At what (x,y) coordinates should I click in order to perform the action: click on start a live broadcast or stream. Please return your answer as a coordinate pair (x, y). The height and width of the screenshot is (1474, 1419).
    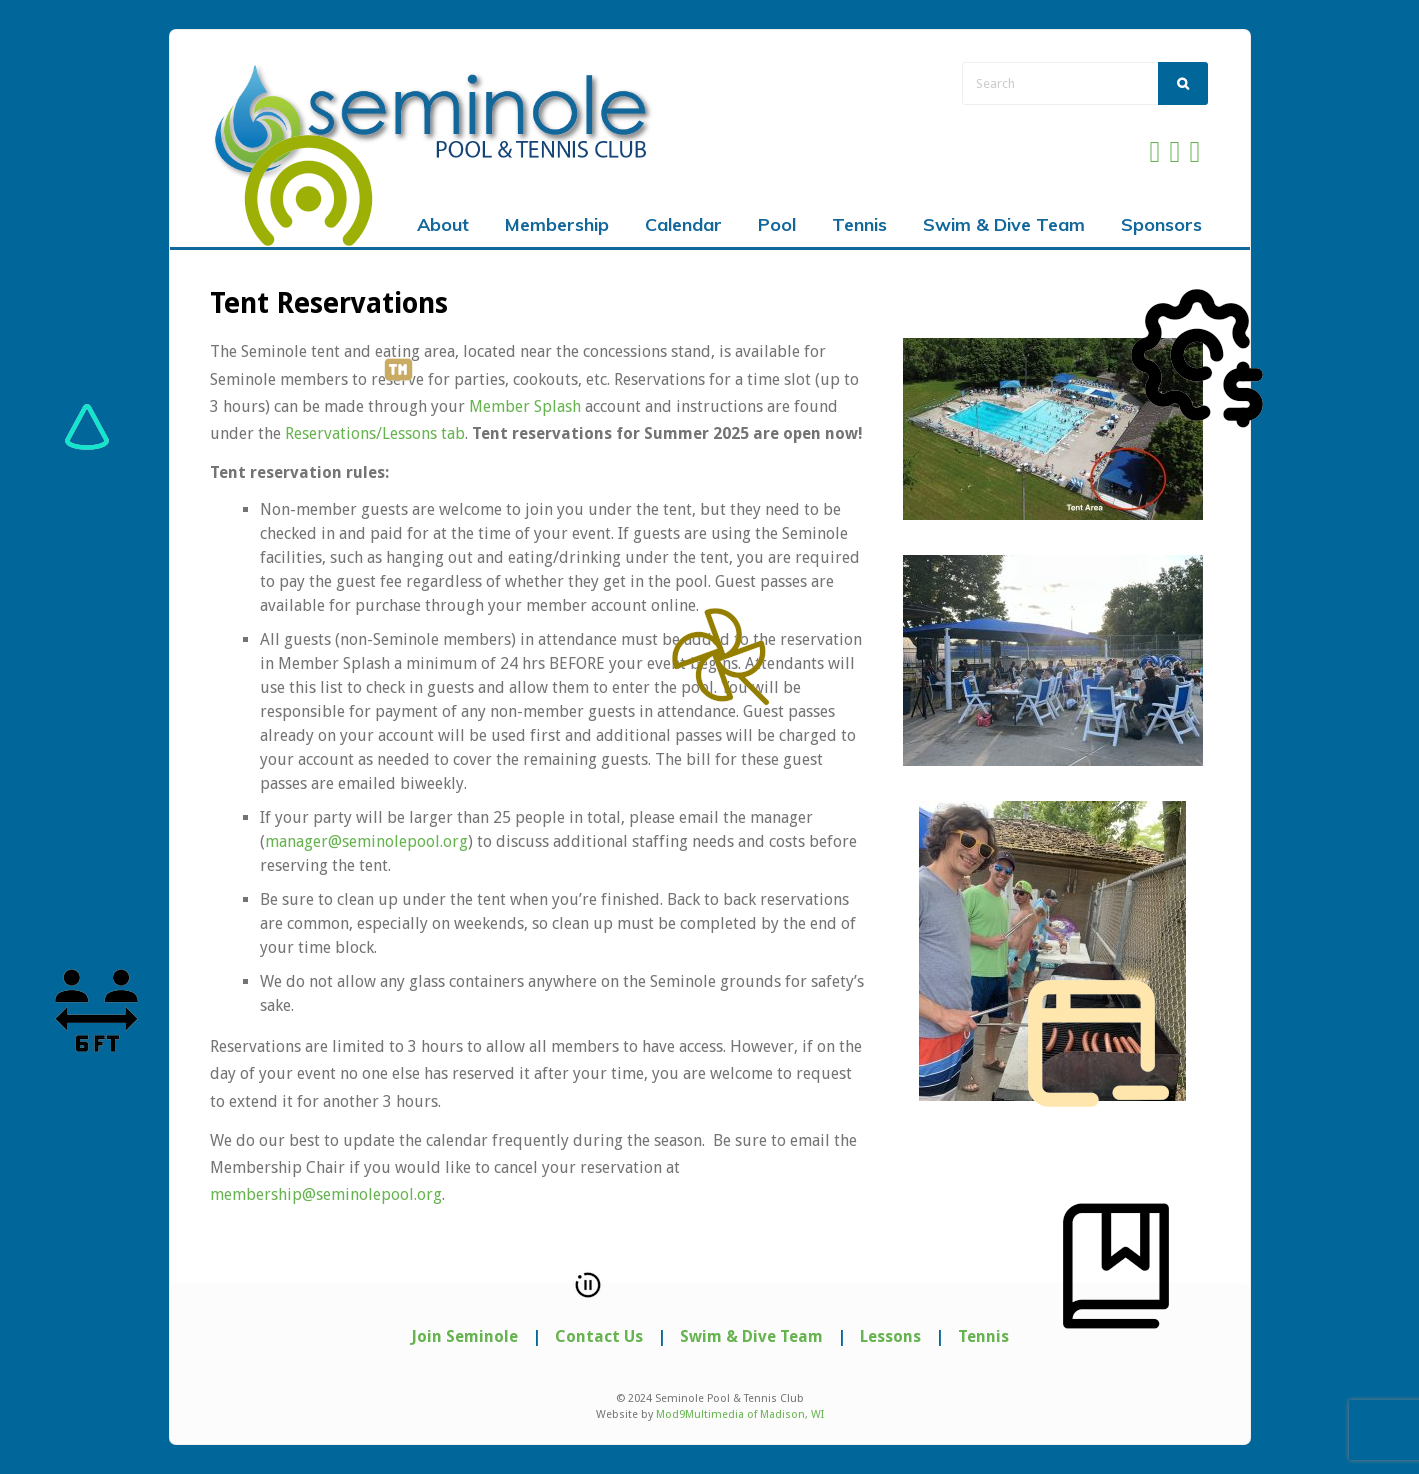
    Looking at the image, I should click on (308, 192).